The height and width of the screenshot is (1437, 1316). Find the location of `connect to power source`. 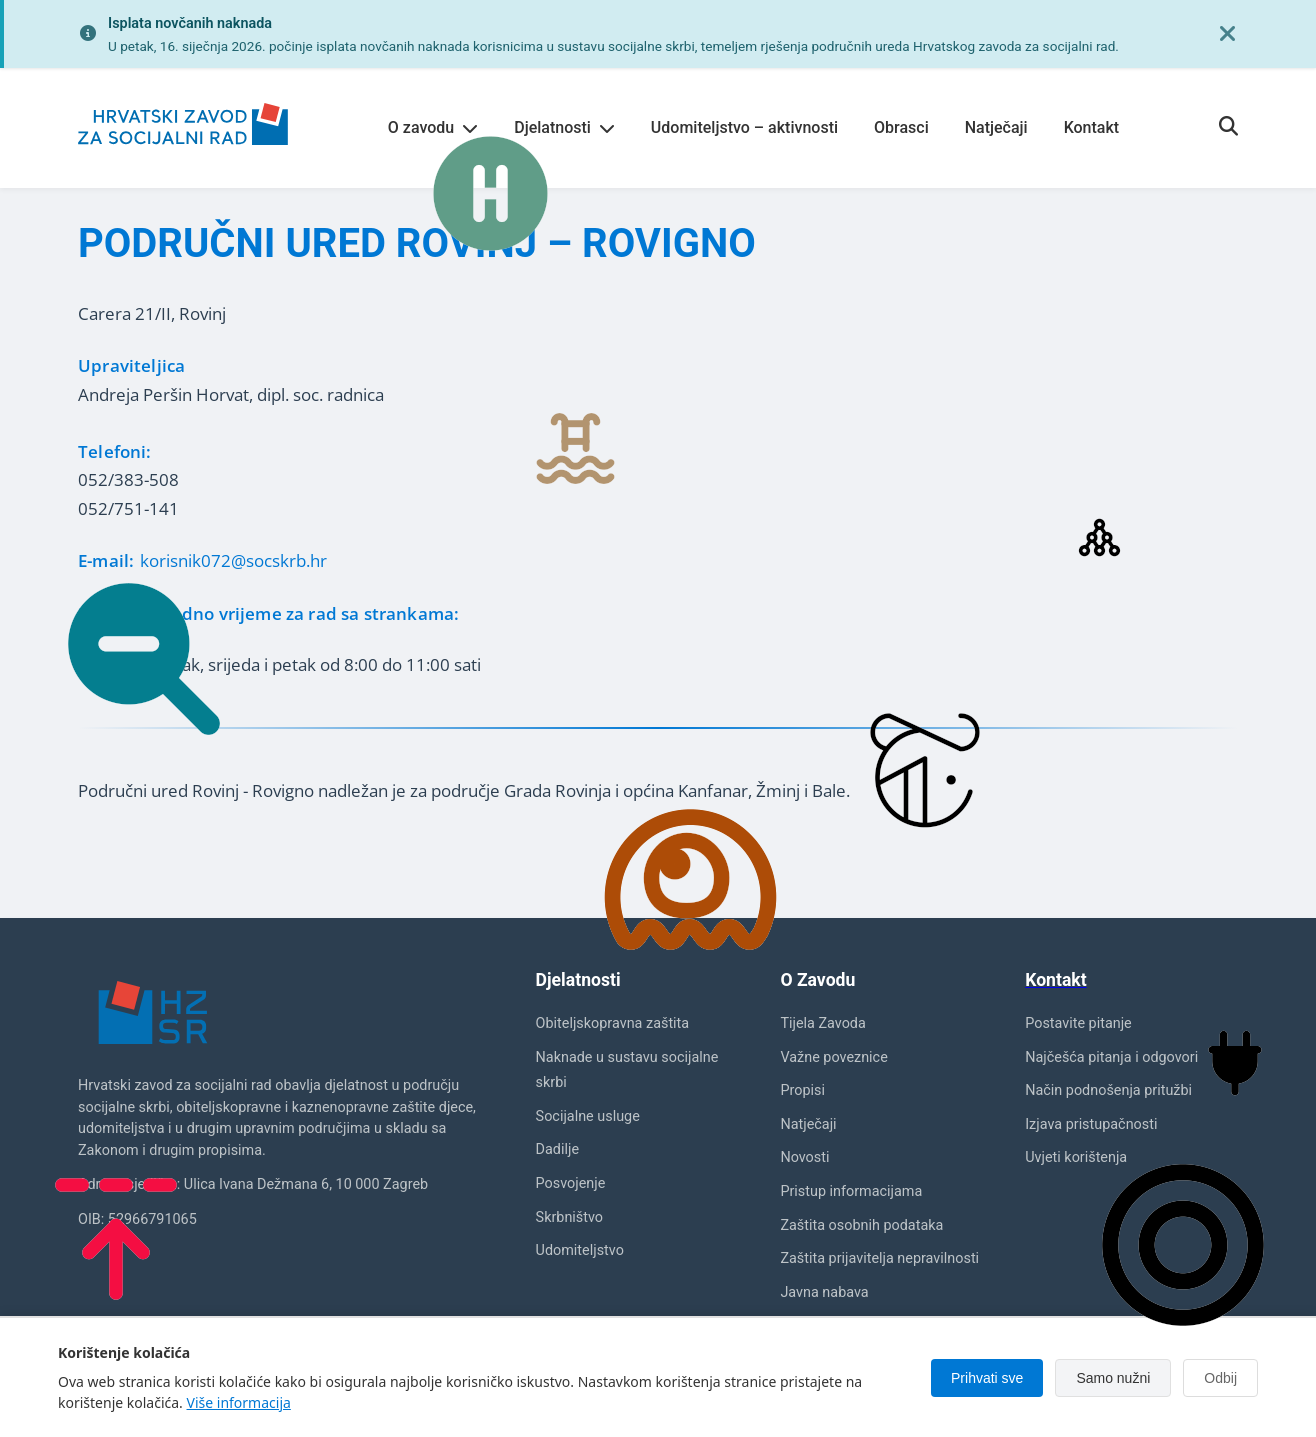

connect to power source is located at coordinates (1235, 1065).